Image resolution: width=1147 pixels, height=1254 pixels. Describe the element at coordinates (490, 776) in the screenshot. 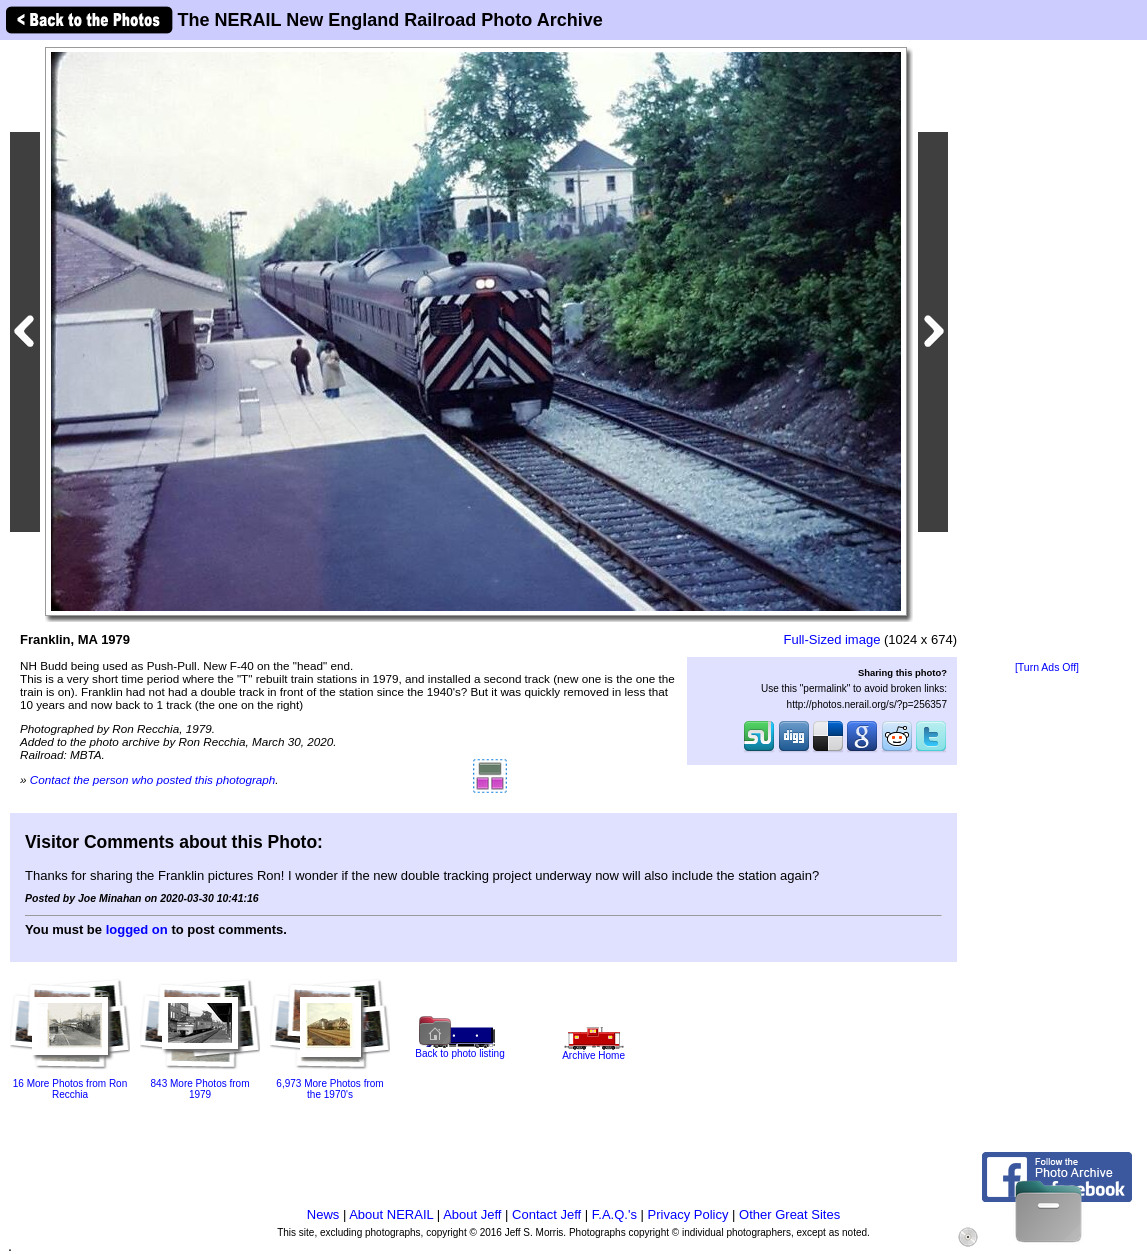

I see `select all items in the current view` at that location.